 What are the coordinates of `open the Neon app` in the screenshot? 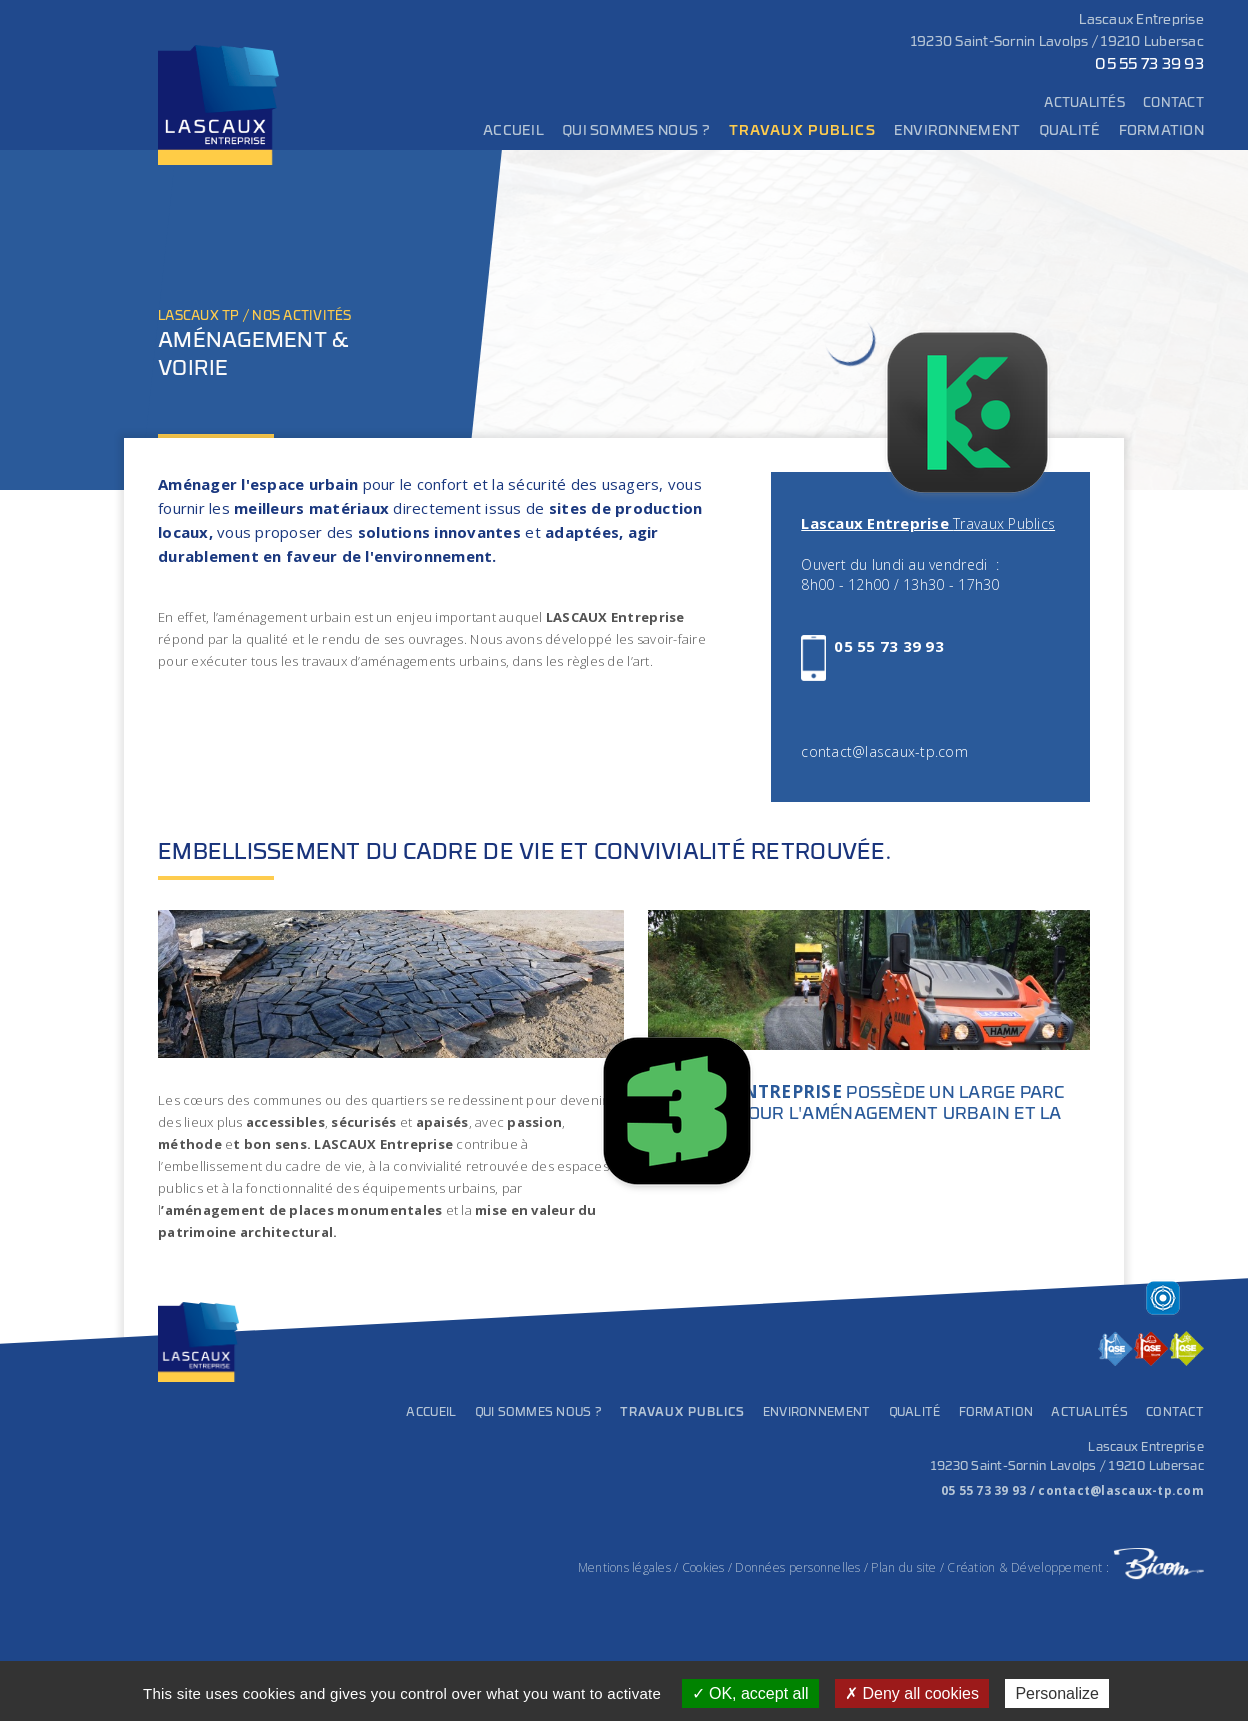 It's located at (1163, 1298).